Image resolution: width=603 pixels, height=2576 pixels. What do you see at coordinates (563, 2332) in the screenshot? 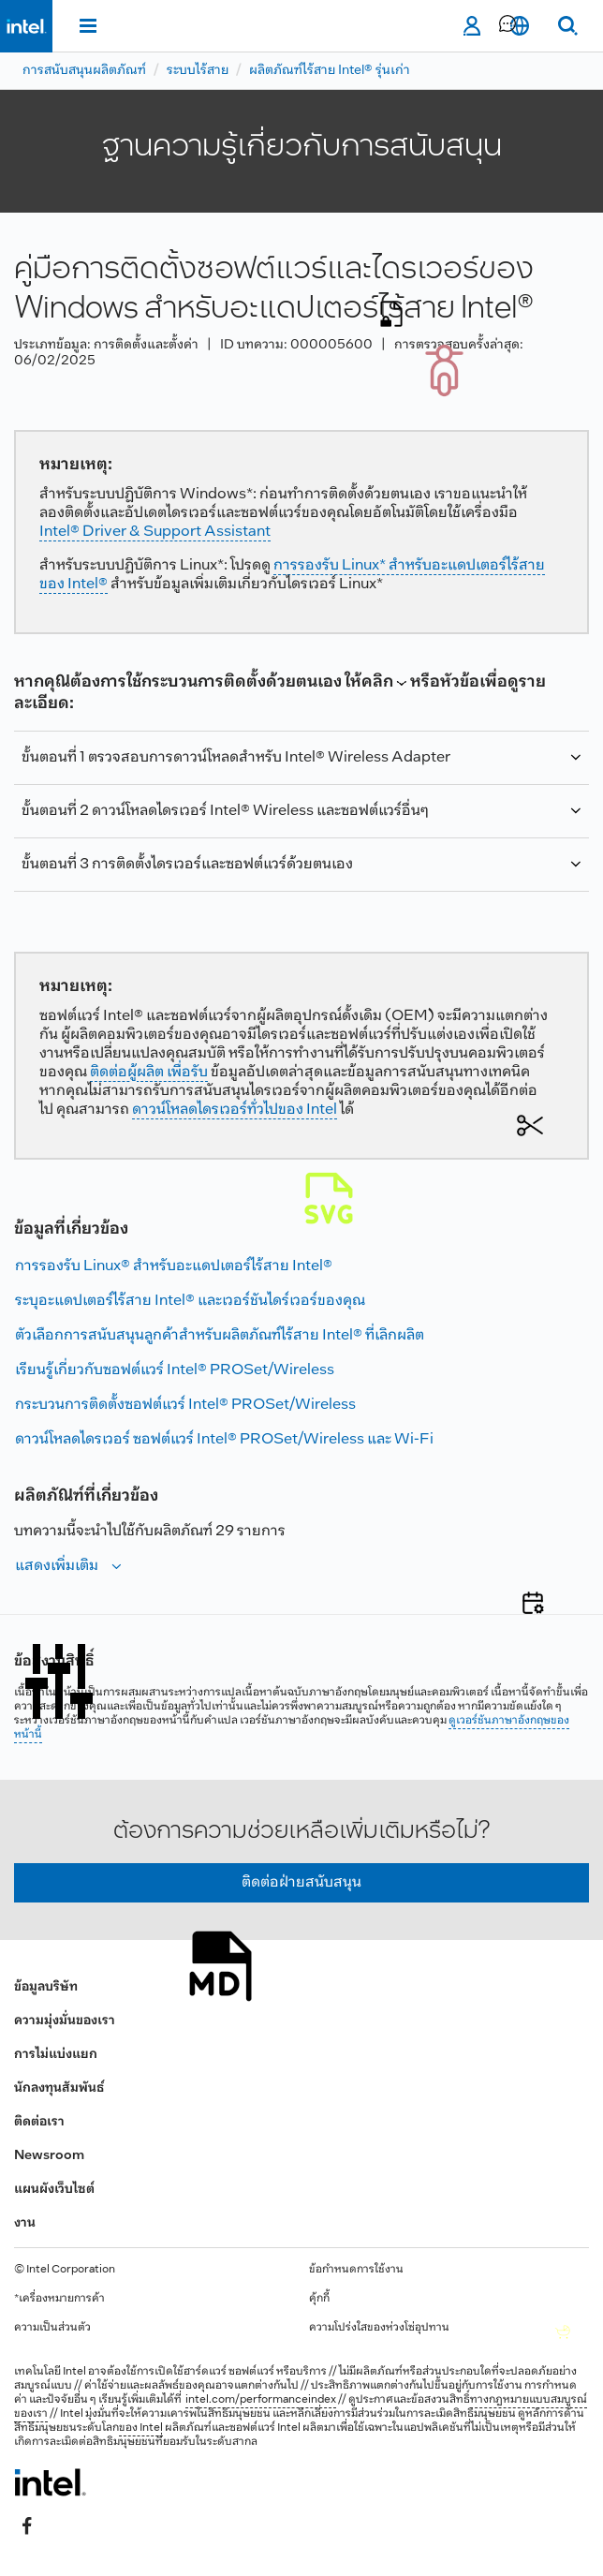
I see `access baby or parenting-related features` at bounding box center [563, 2332].